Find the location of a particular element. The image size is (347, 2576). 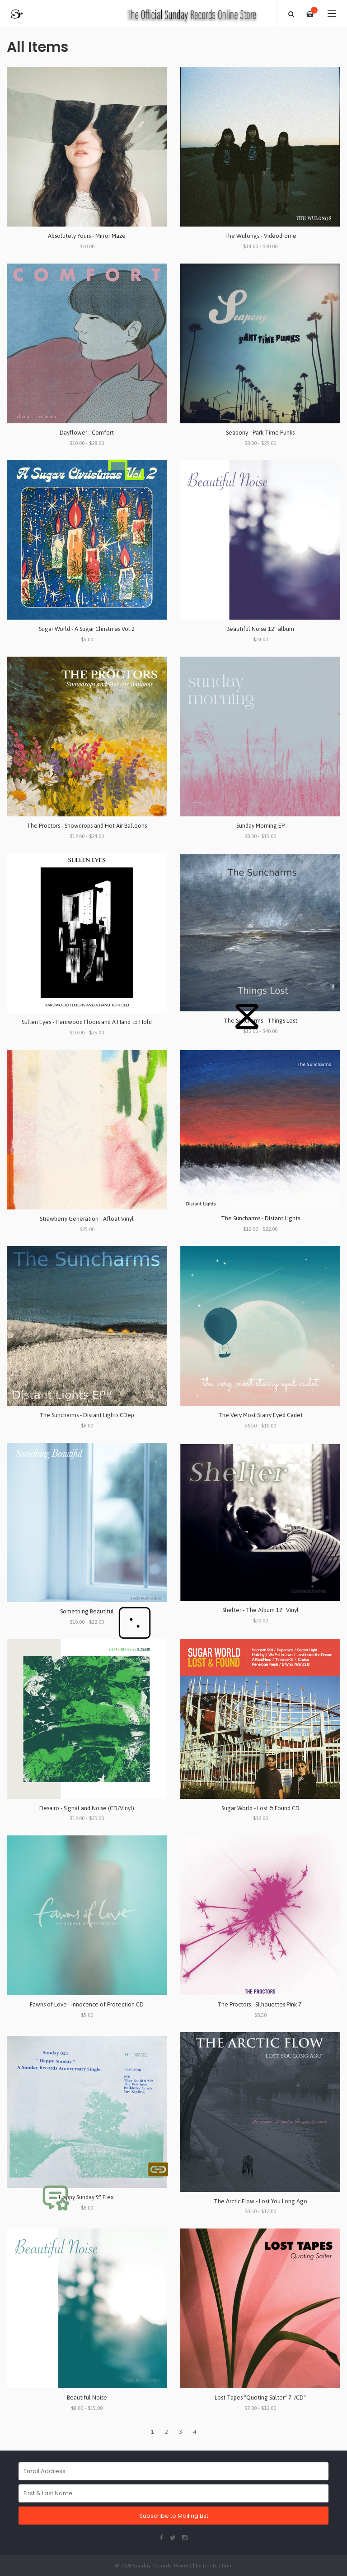

roll dice or generate random number is located at coordinates (135, 1623).